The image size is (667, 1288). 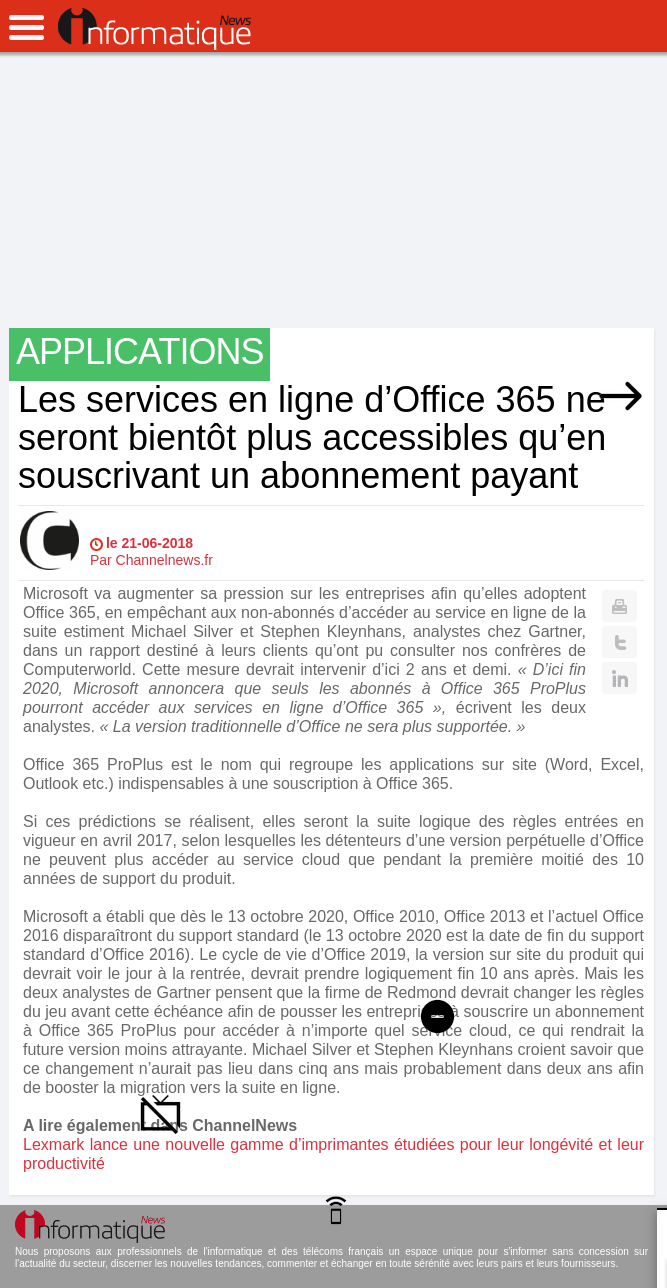 I want to click on tv or display is currently off or disabled, so click(x=160, y=1114).